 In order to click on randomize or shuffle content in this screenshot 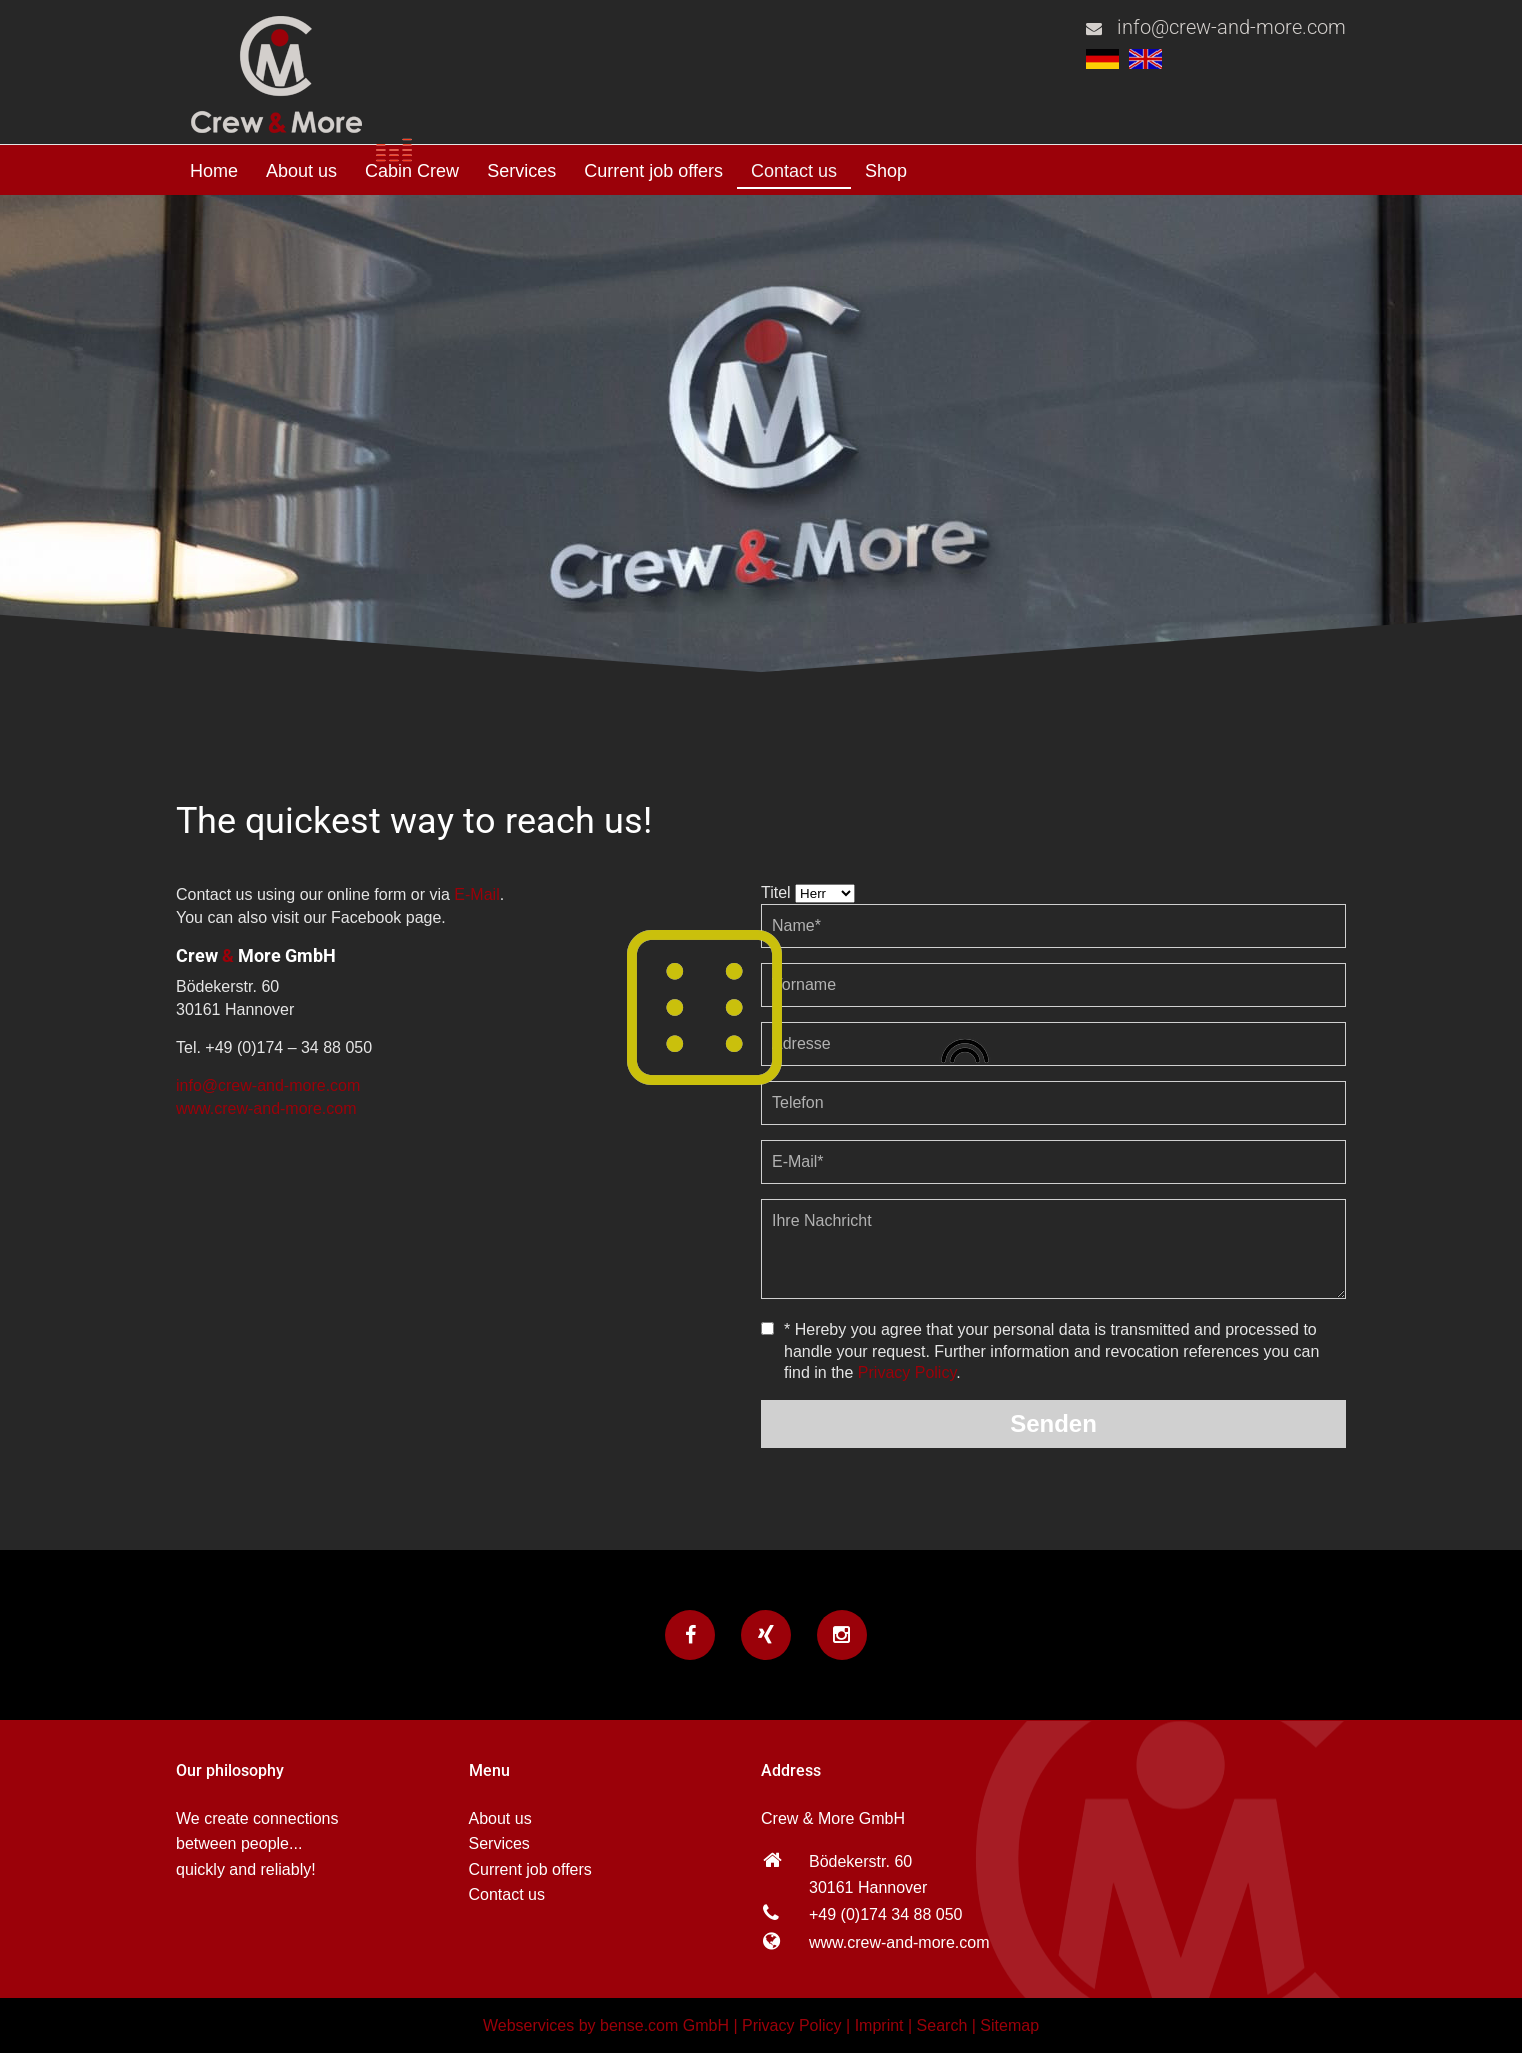, I will do `click(704, 1007)`.